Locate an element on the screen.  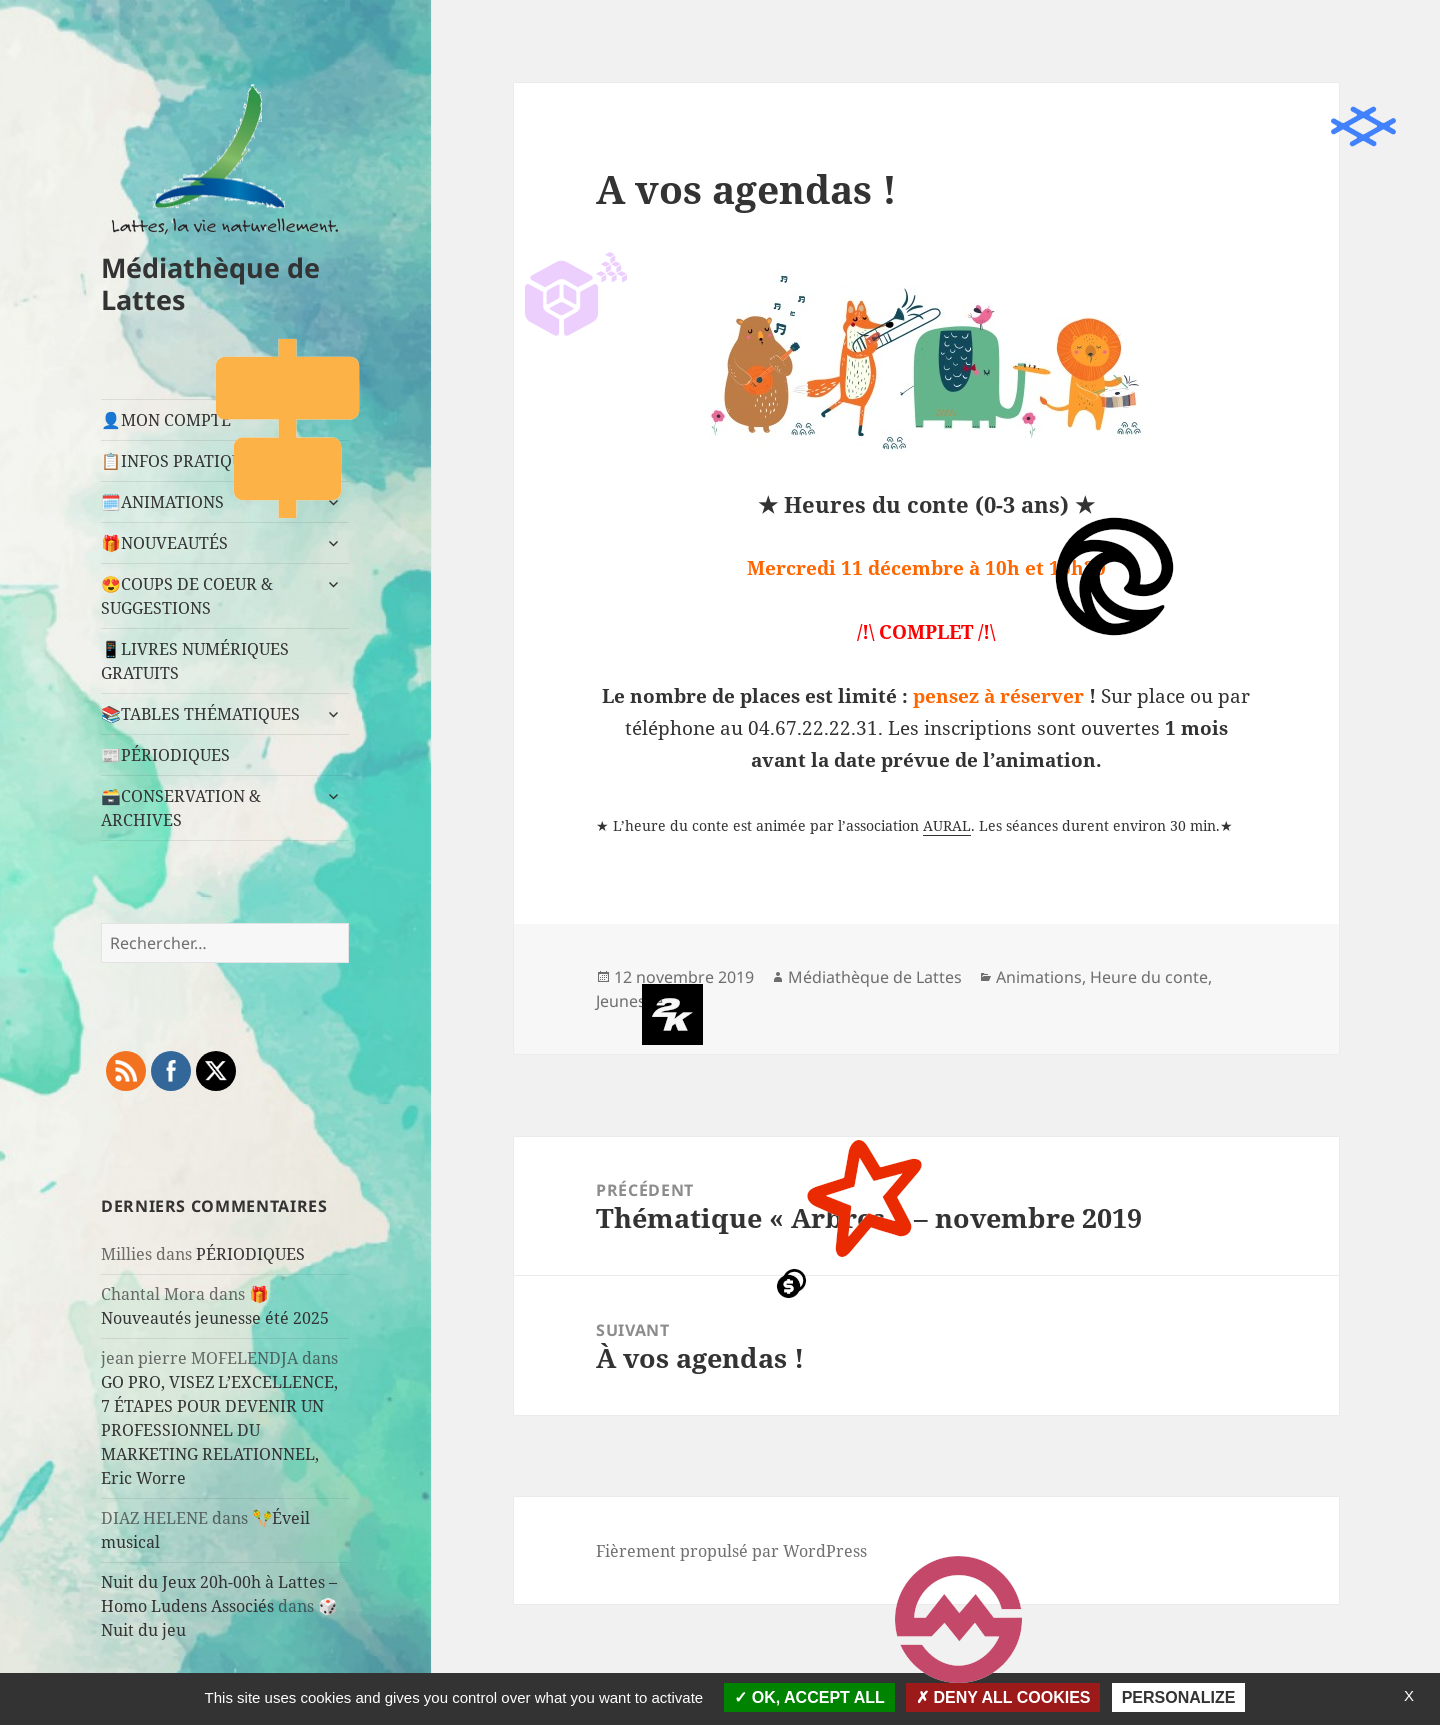
traefik mesh service logo is located at coordinates (1363, 126).